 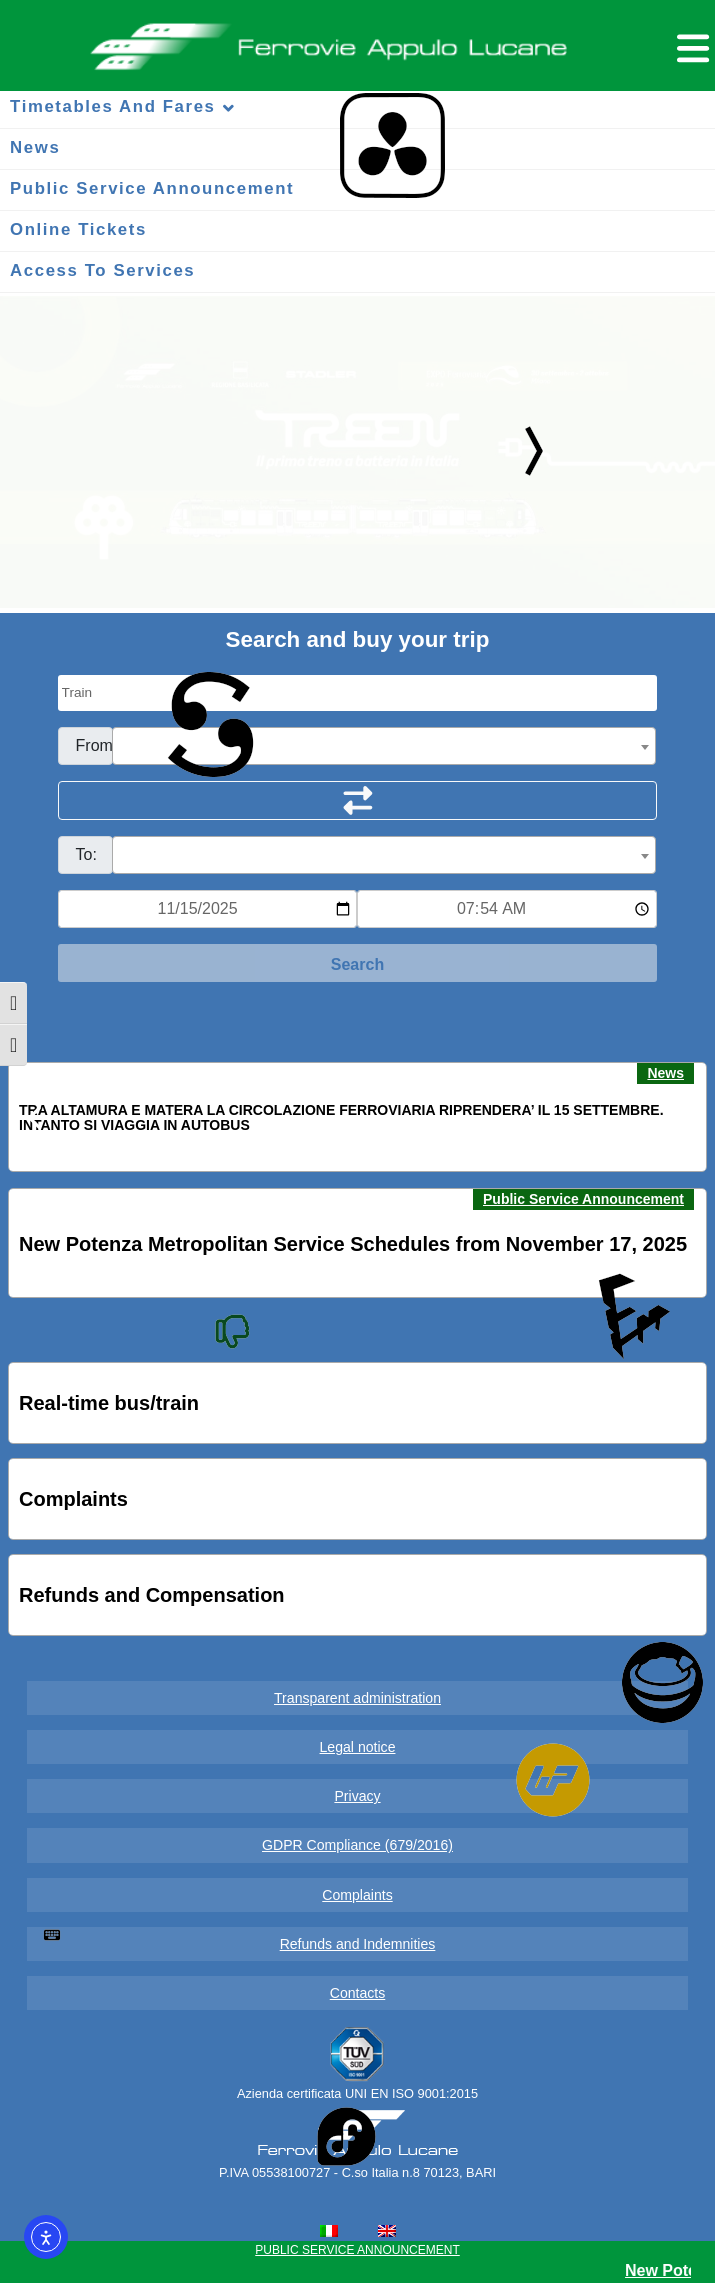 What do you see at coordinates (533, 451) in the screenshot?
I see `navigate to the next item or page` at bounding box center [533, 451].